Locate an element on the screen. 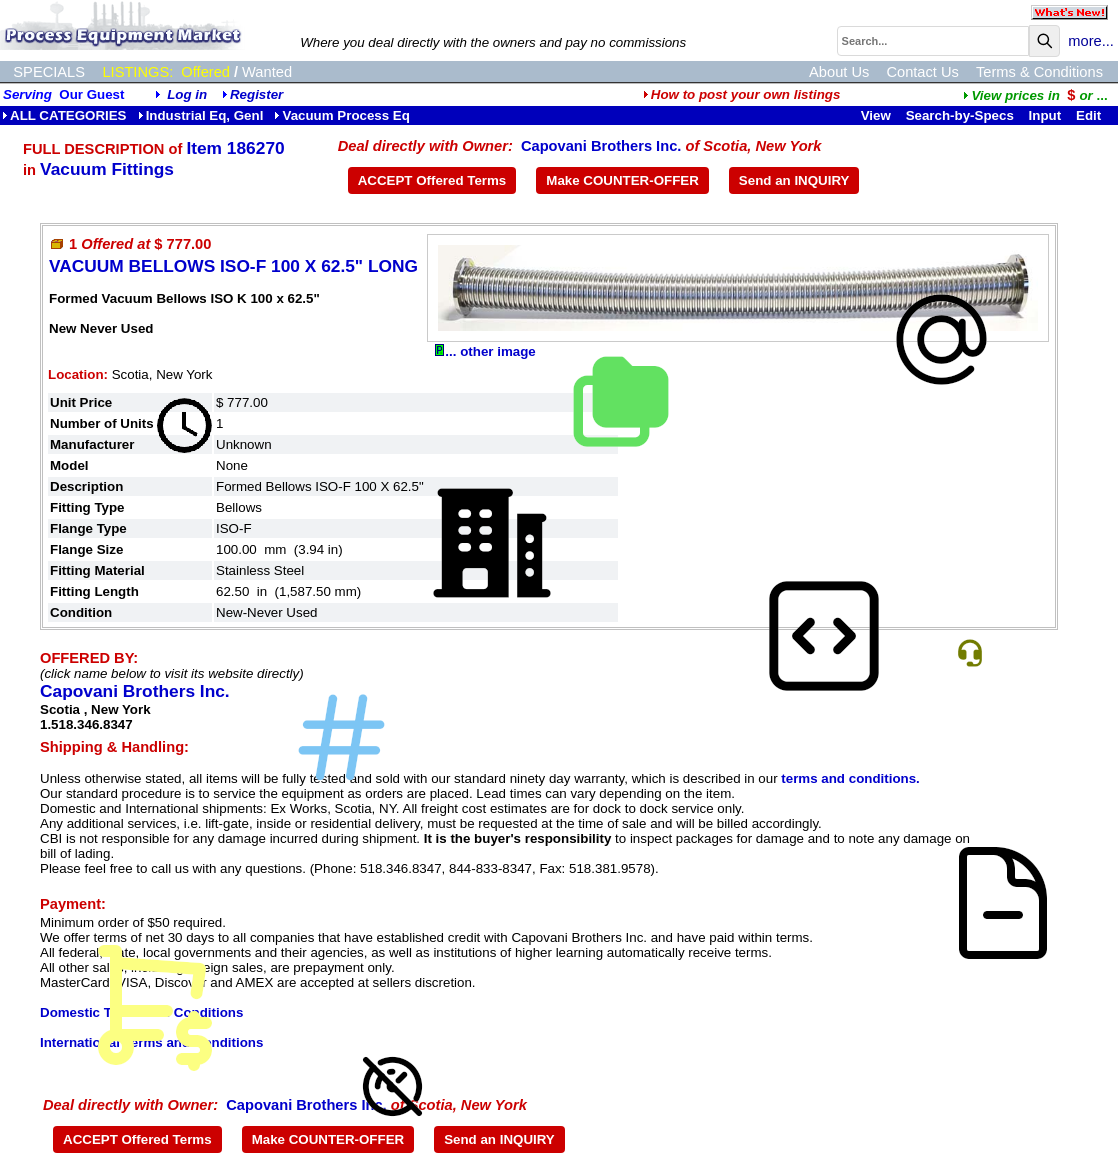 This screenshot has width=1118, height=1176. contact customer support is located at coordinates (970, 653).